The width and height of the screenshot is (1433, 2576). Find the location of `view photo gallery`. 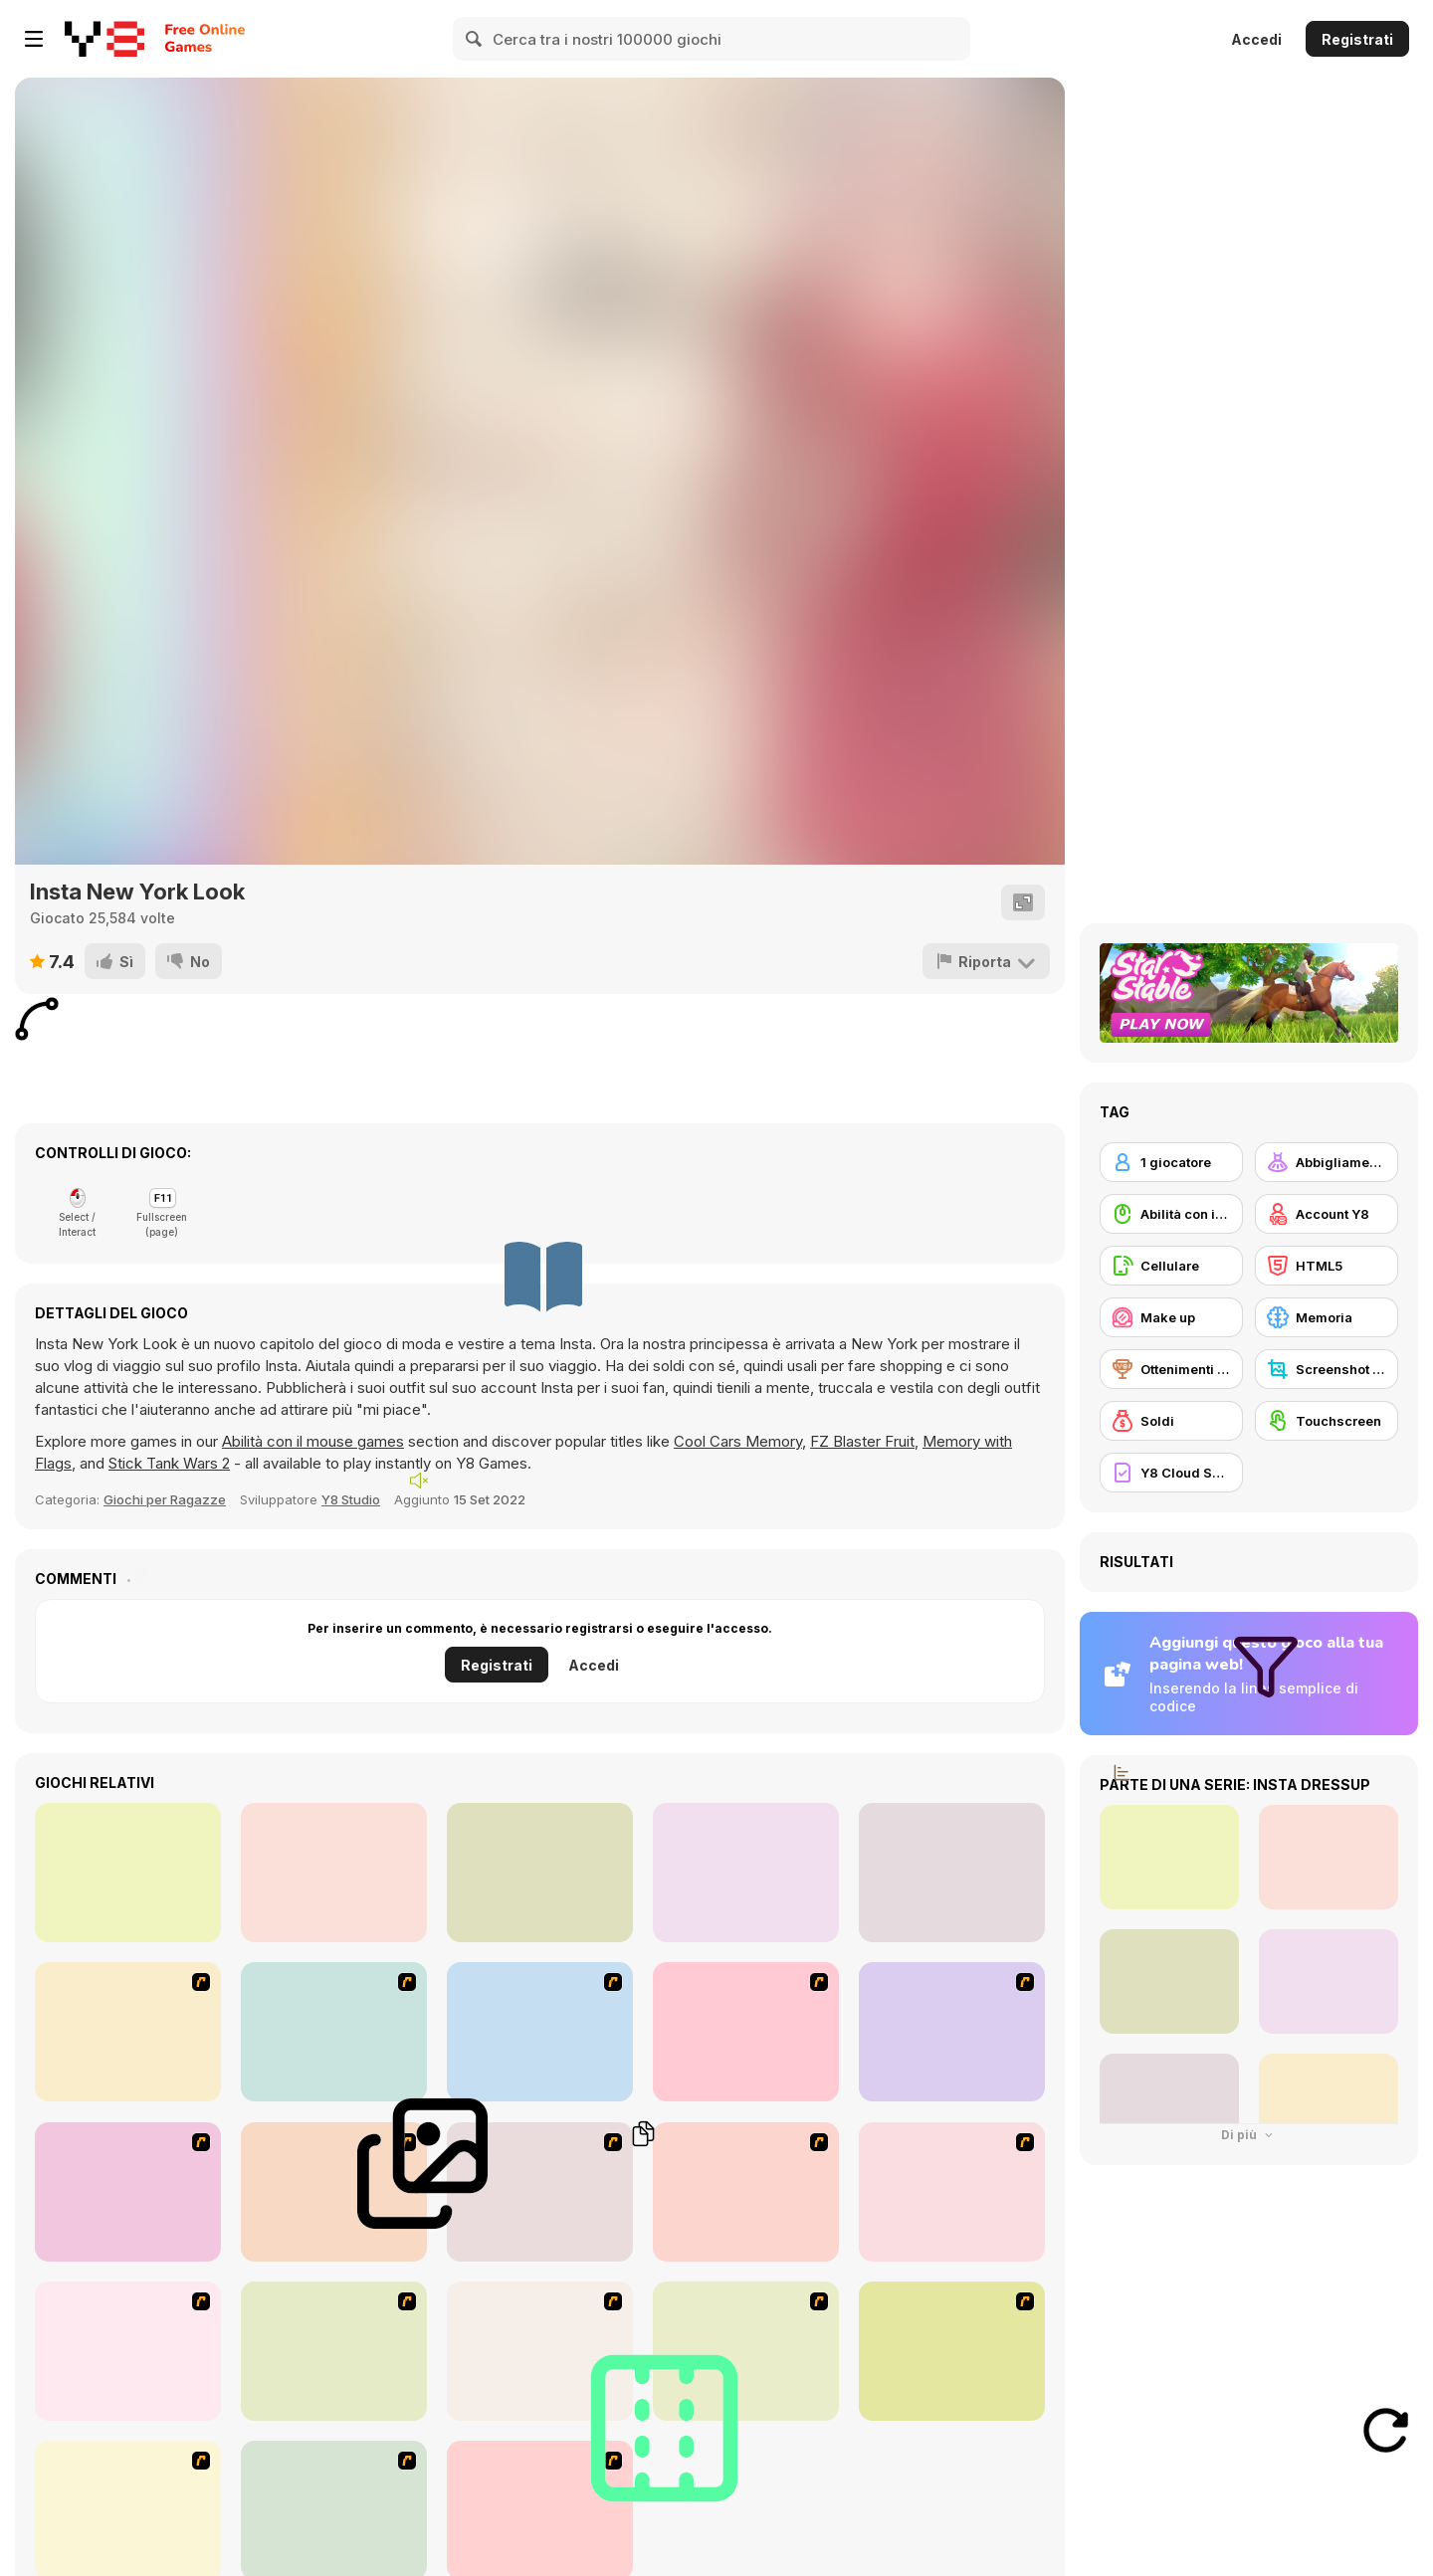

view photo gallery is located at coordinates (422, 2163).